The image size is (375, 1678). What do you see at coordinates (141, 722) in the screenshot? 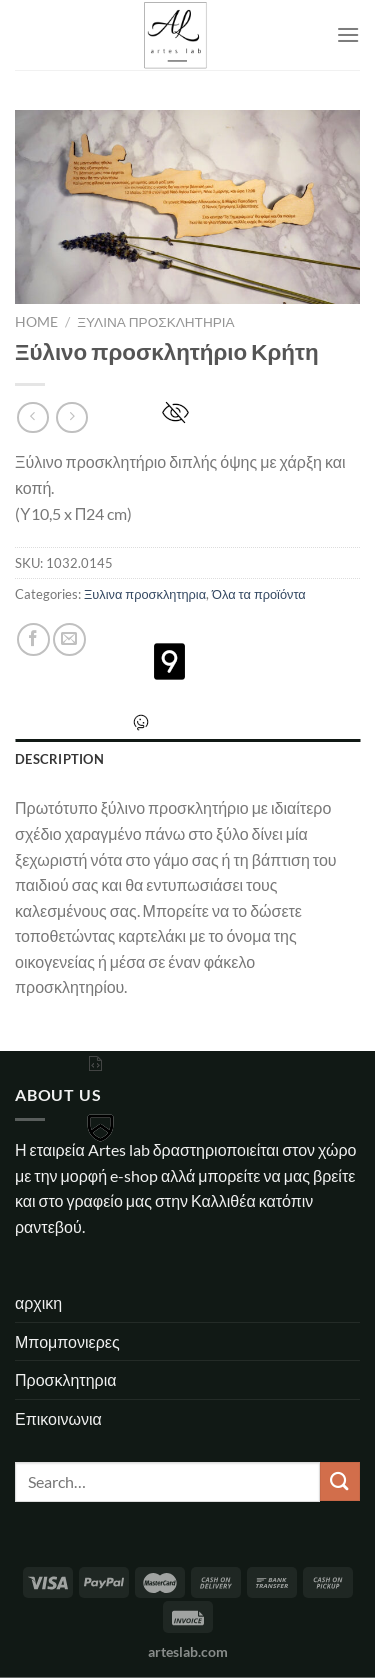
I see `indicates overwhelming or stressful situation` at bounding box center [141, 722].